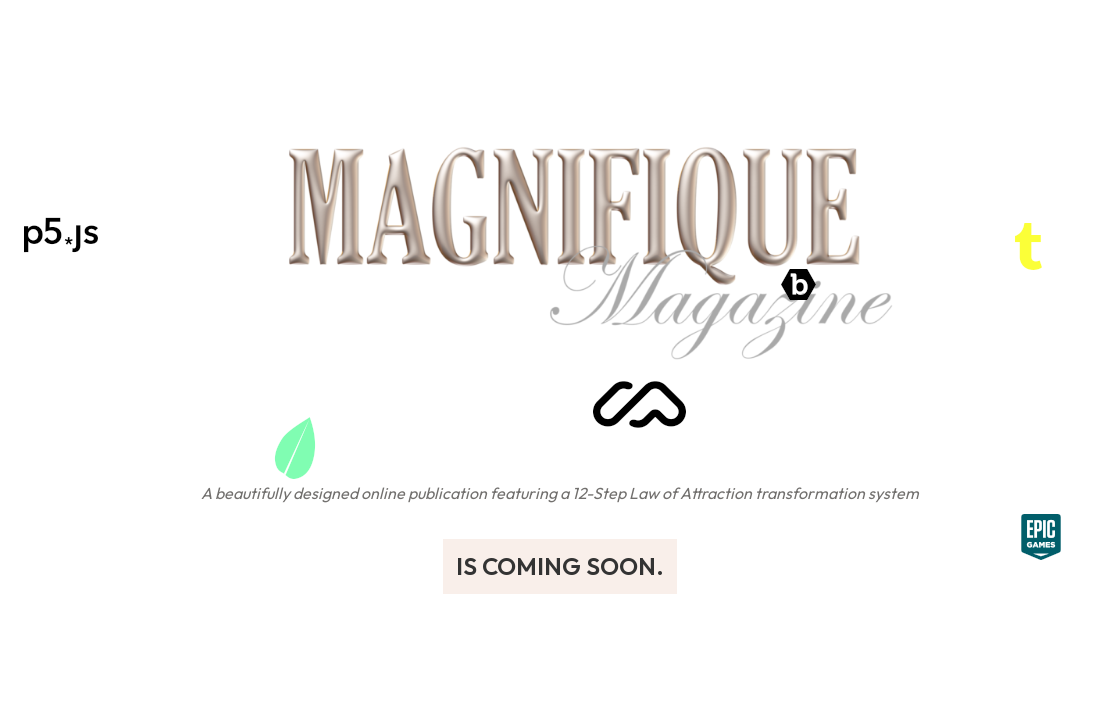  I want to click on p5.js creative coding library logo, so click(61, 235).